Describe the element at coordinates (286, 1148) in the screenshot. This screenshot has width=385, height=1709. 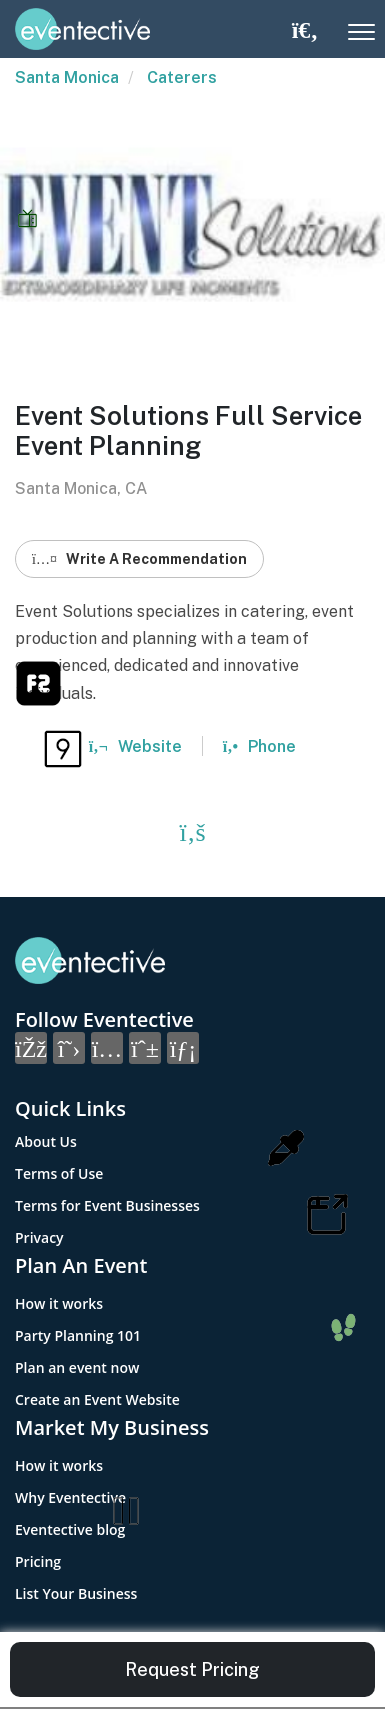
I see `pick a color from the canvas` at that location.